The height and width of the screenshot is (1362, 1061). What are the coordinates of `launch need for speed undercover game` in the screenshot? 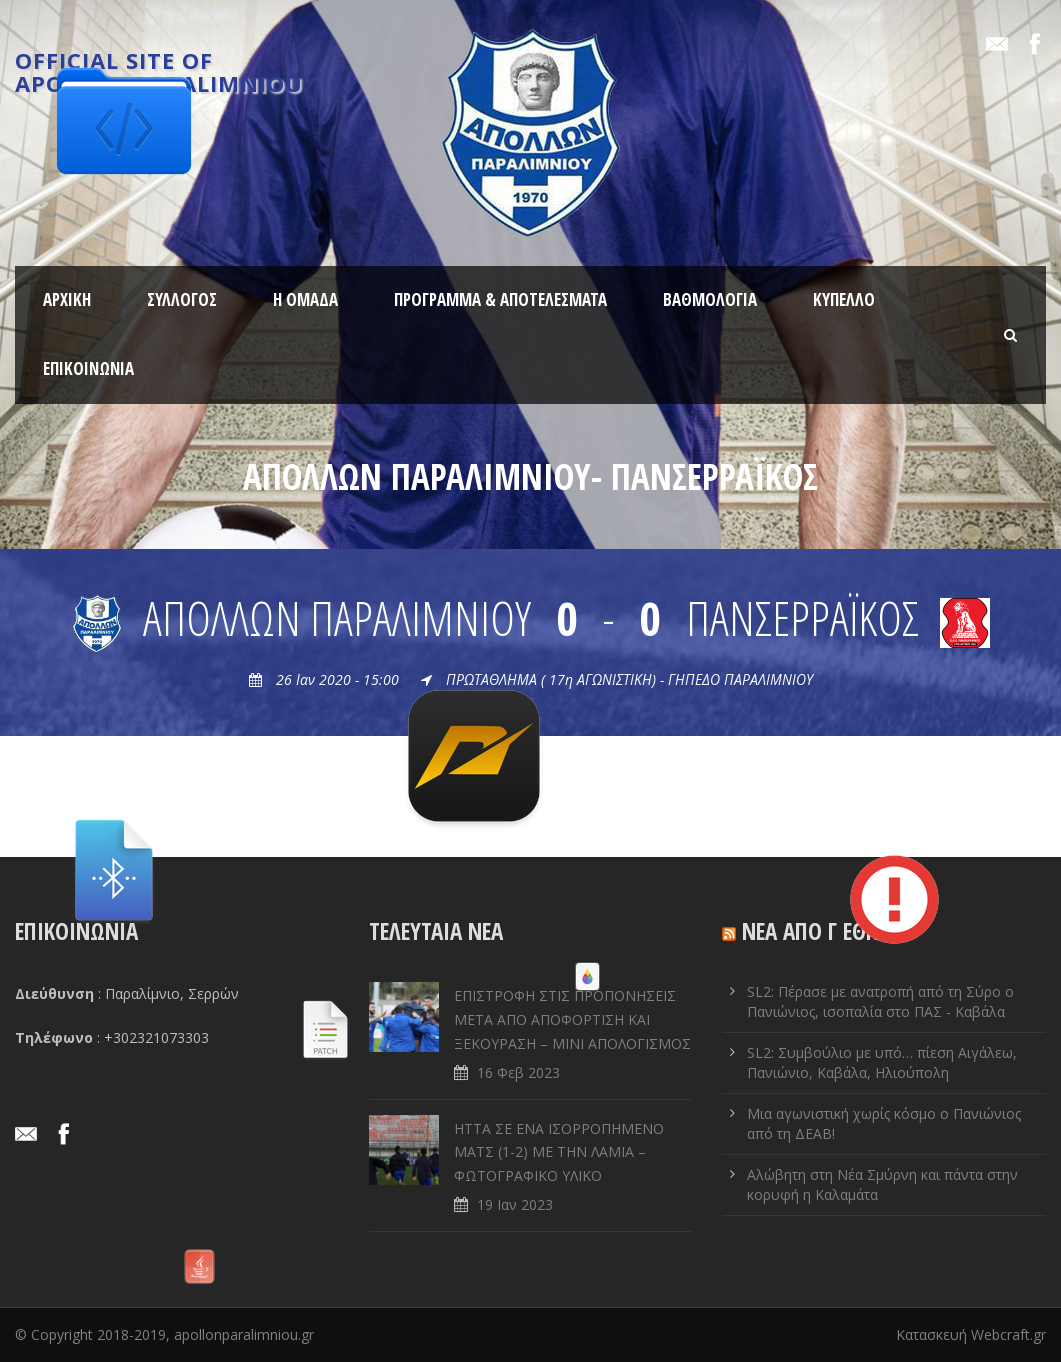 It's located at (474, 756).